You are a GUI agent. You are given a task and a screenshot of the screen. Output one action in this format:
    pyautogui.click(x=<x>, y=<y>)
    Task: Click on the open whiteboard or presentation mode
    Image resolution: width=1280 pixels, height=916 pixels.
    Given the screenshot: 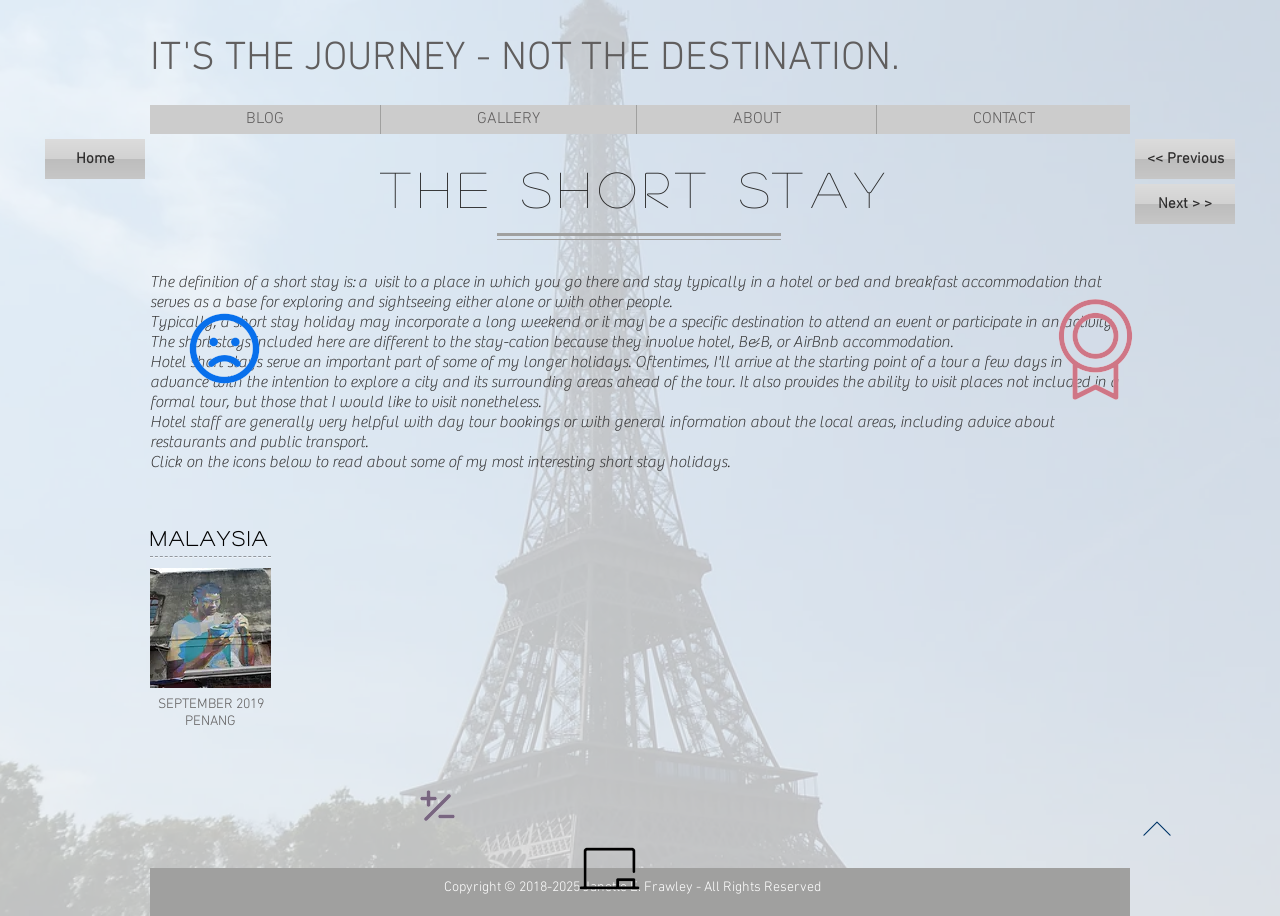 What is the action you would take?
    pyautogui.click(x=609, y=869)
    